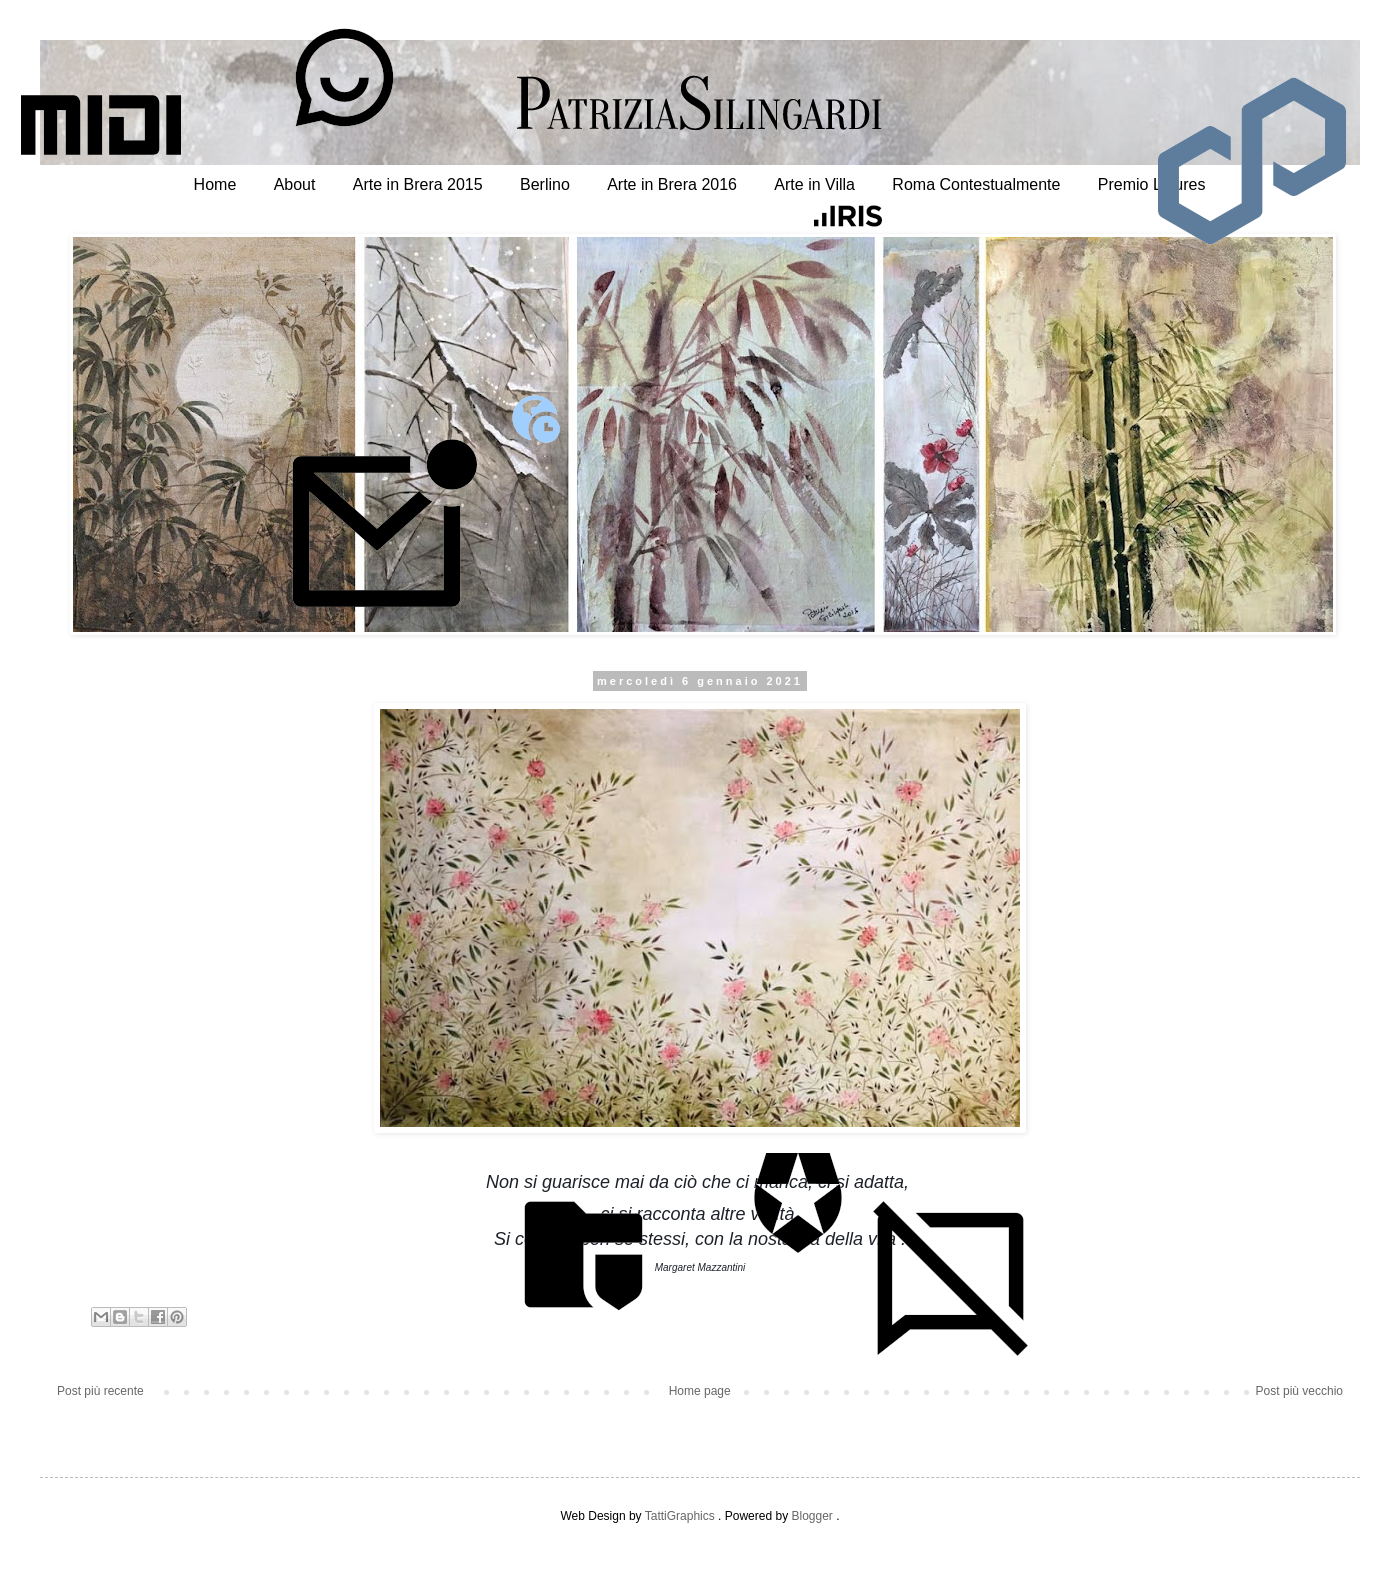 This screenshot has width=1400, height=1594. Describe the element at coordinates (101, 125) in the screenshot. I see `midi audio format or protocol indicator` at that location.